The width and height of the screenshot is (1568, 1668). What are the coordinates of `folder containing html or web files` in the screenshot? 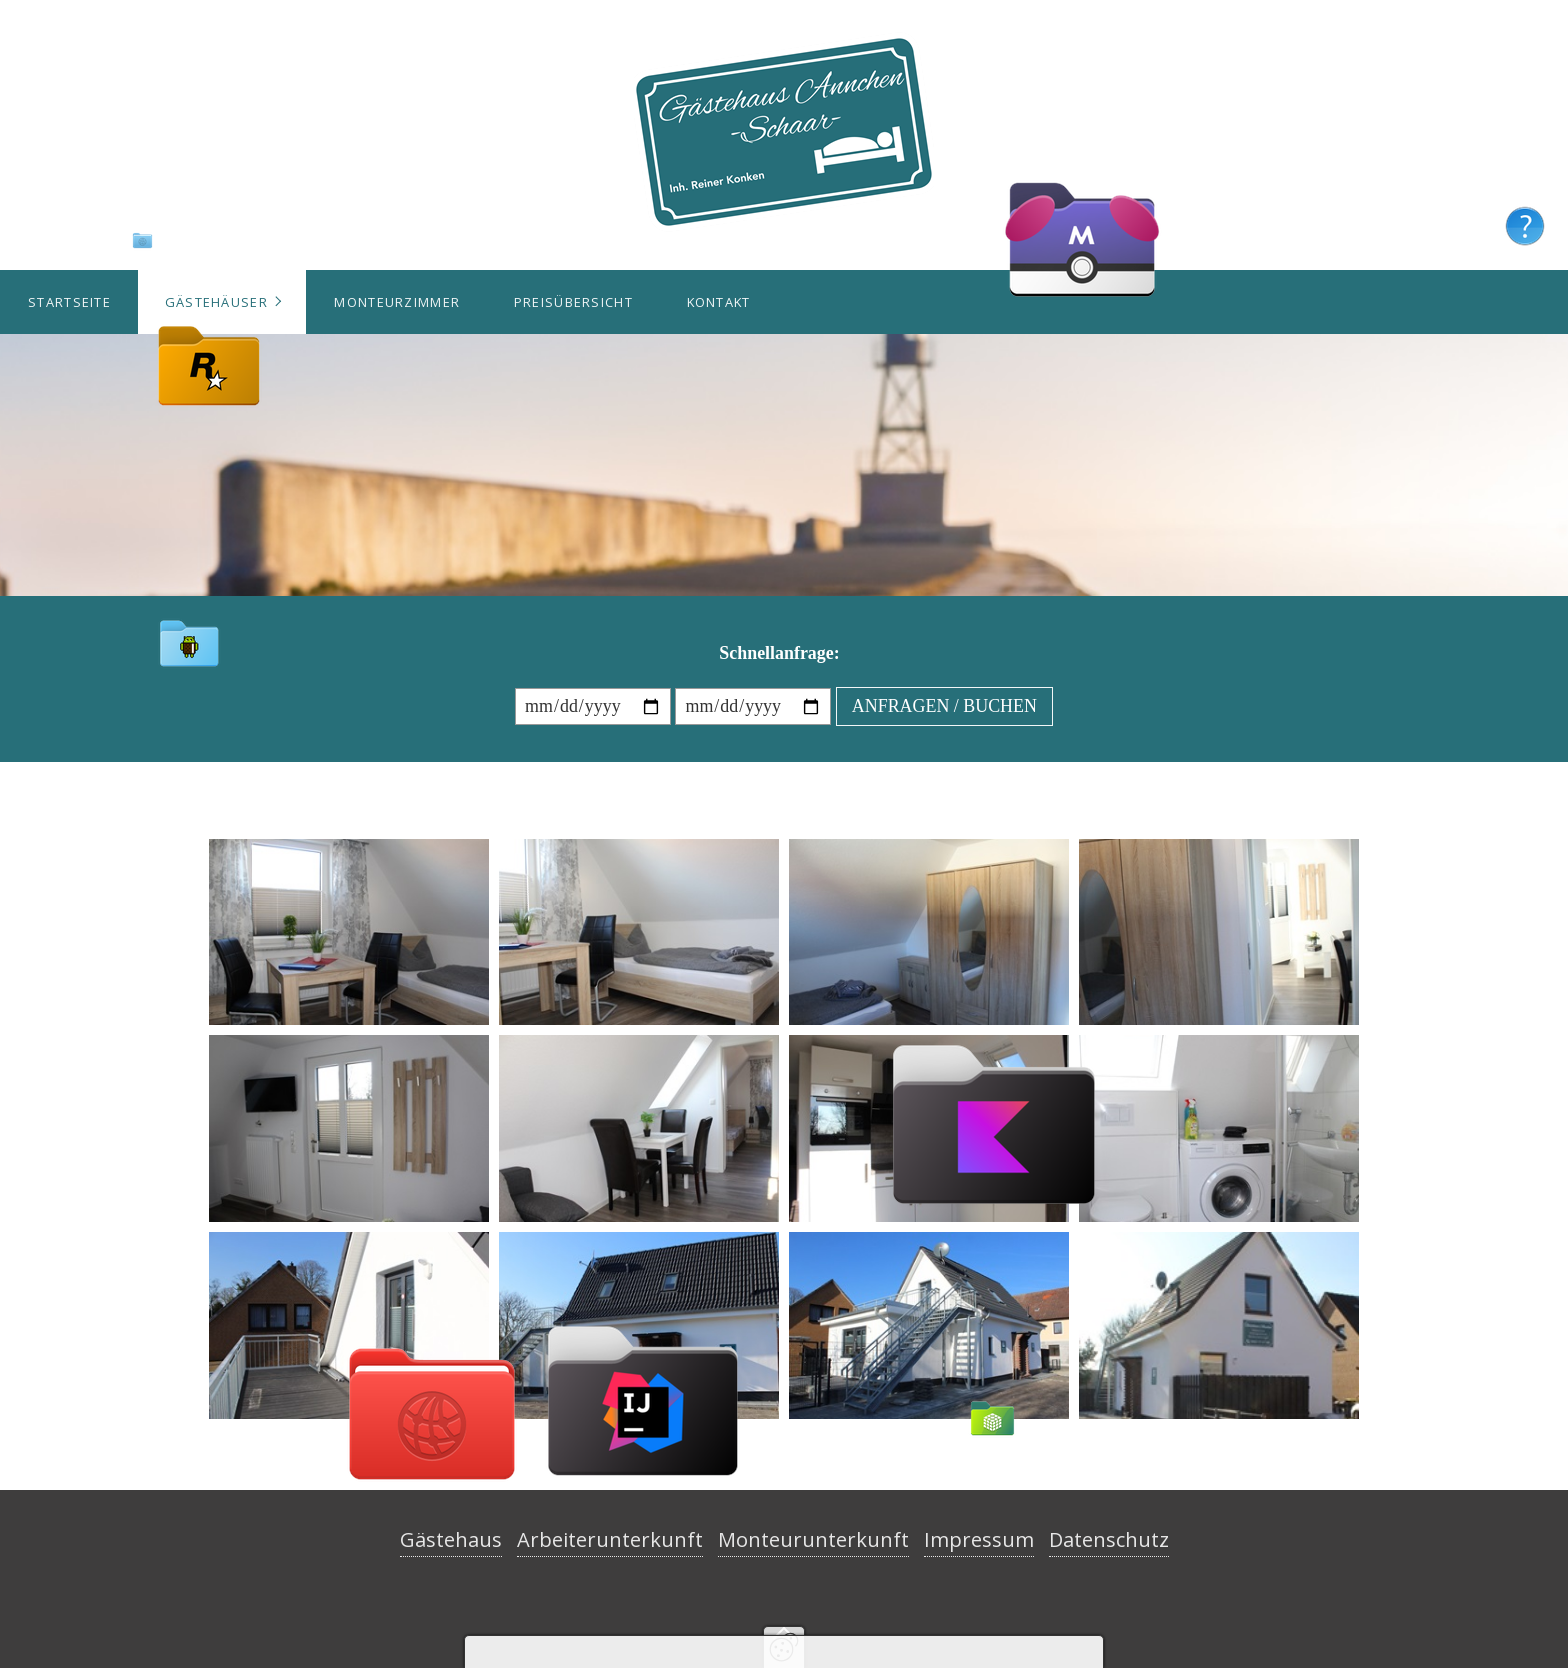 It's located at (432, 1414).